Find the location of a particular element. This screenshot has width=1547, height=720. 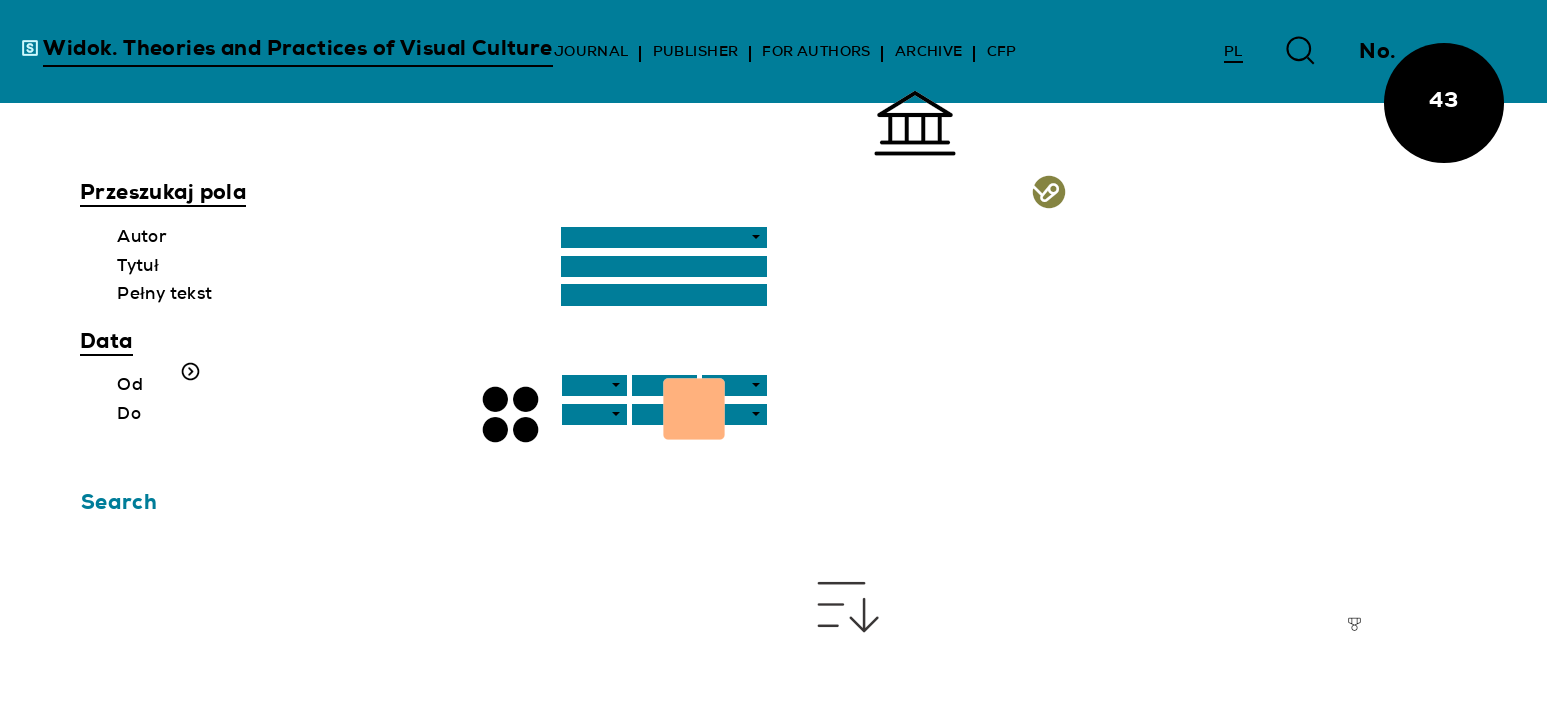

open app grid or launcher is located at coordinates (510, 414).